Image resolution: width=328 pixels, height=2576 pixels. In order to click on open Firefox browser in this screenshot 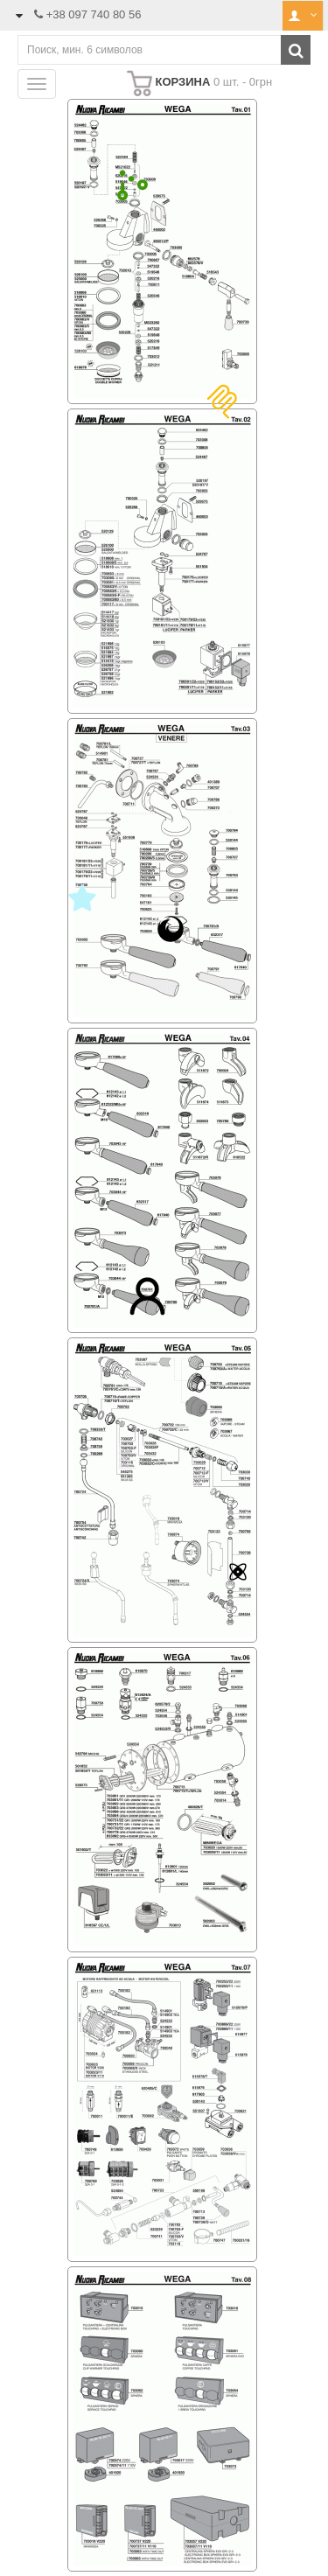, I will do `click(171, 929)`.